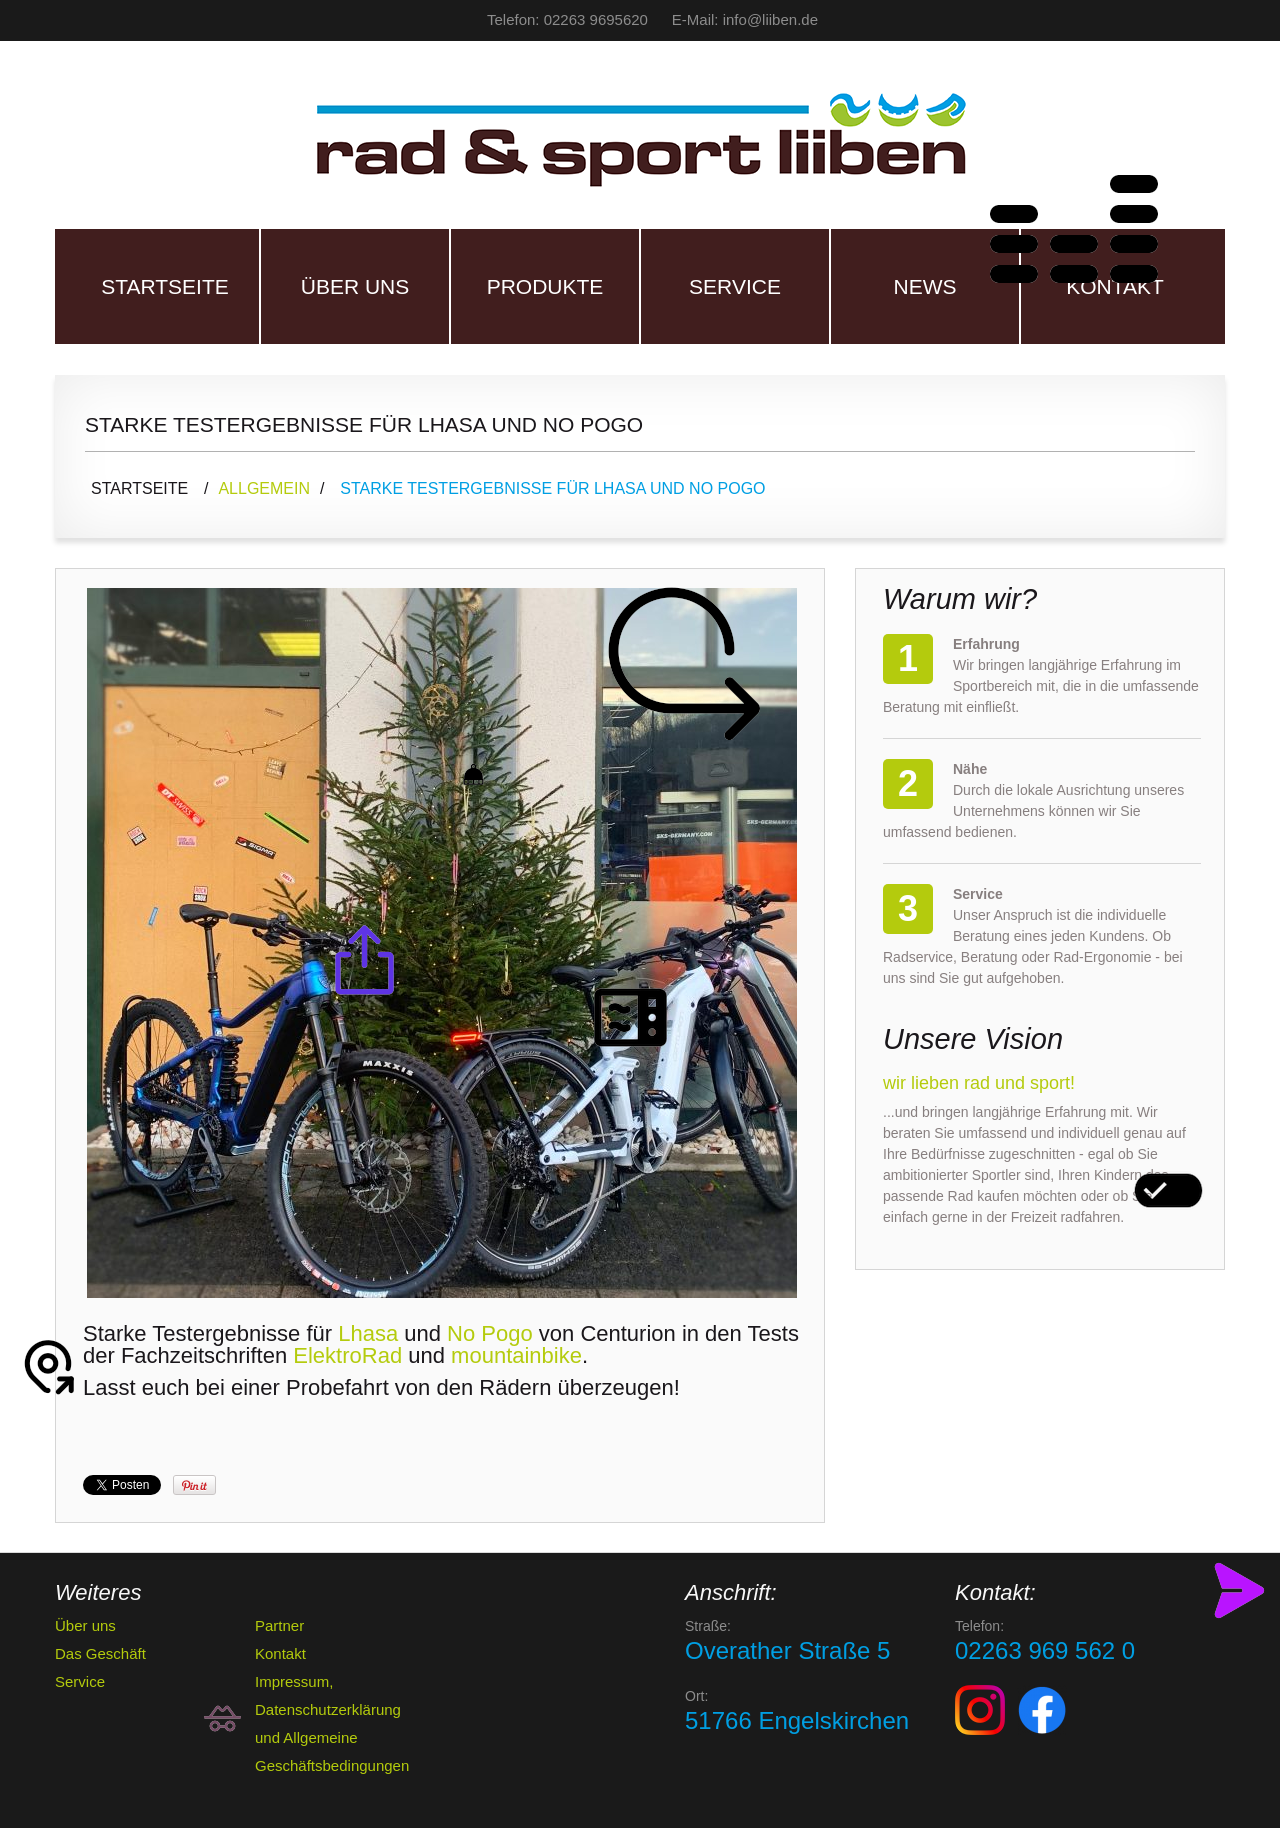 Image resolution: width=1280 pixels, height=1828 pixels. What do you see at coordinates (473, 775) in the screenshot?
I see `select winter or cold weather clothing category` at bounding box center [473, 775].